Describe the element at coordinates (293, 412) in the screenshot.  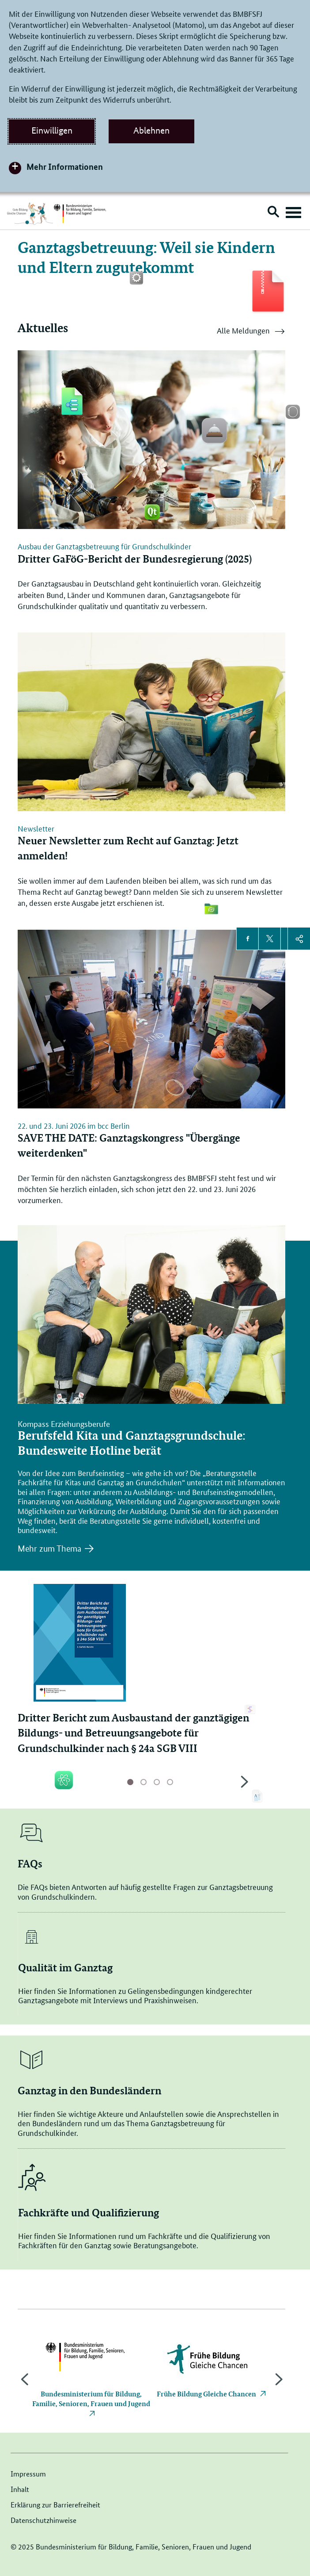
I see `open the Apple Watch companion app` at that location.